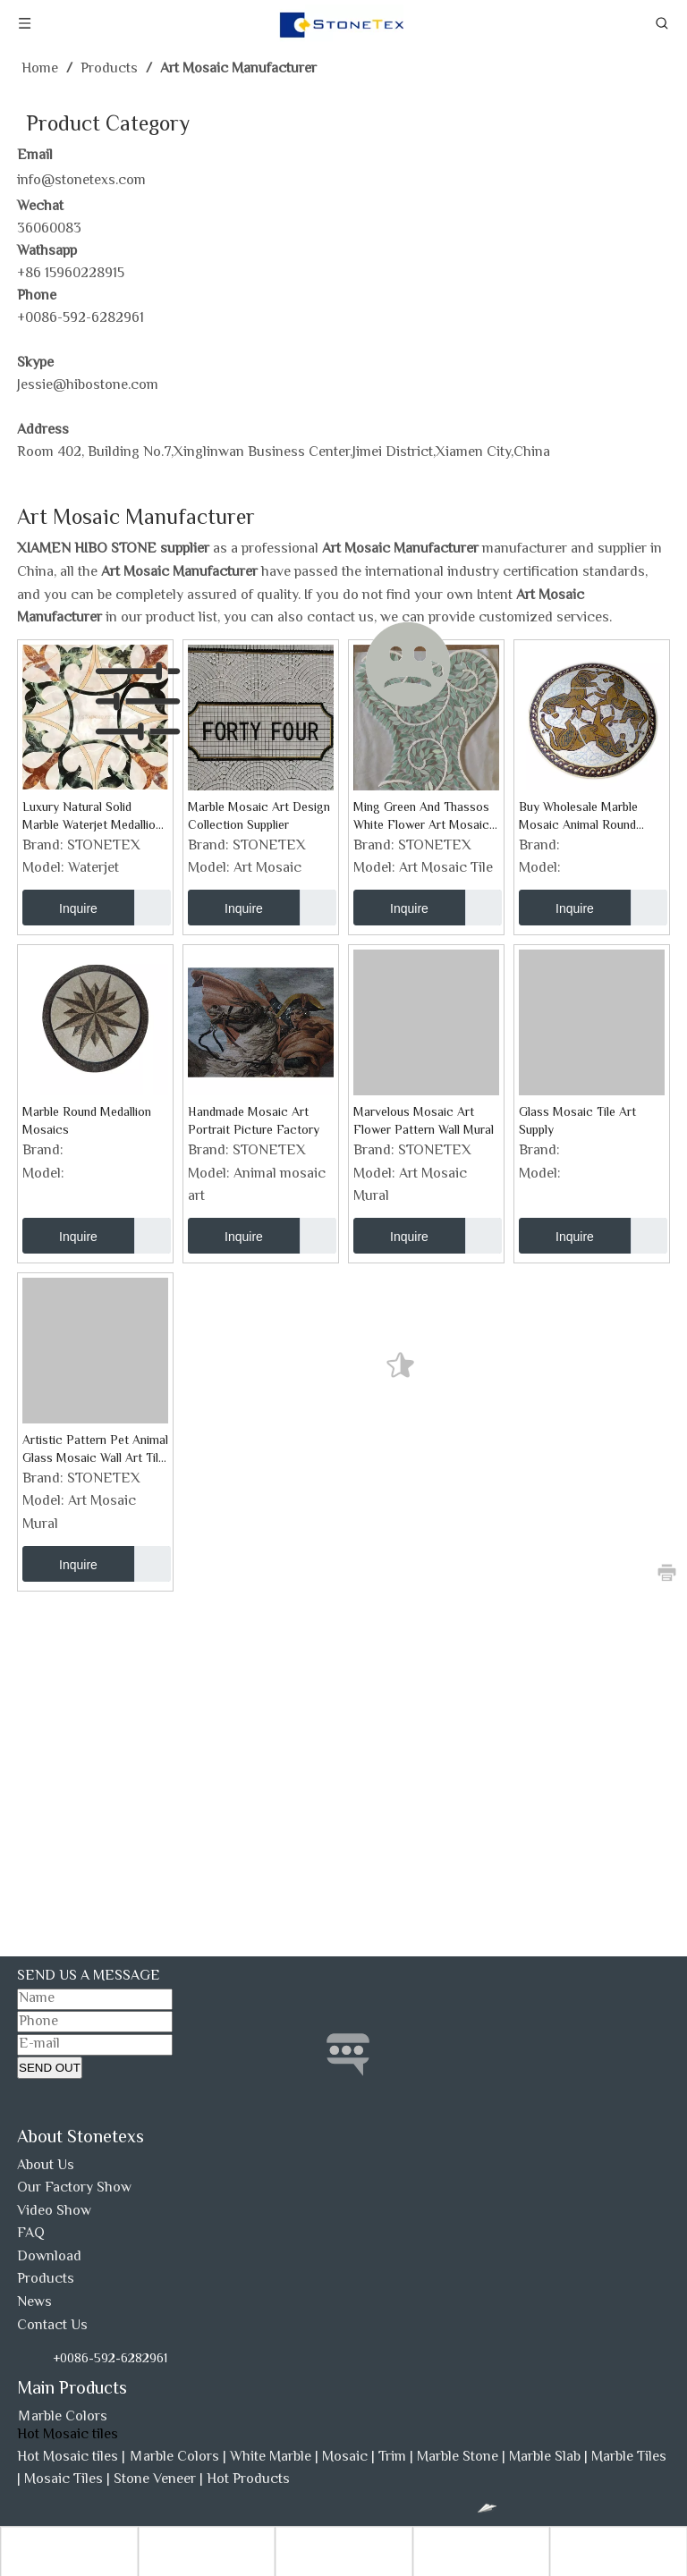 The image size is (687, 2576). I want to click on adjust audio equalizer settings, so click(138, 698).